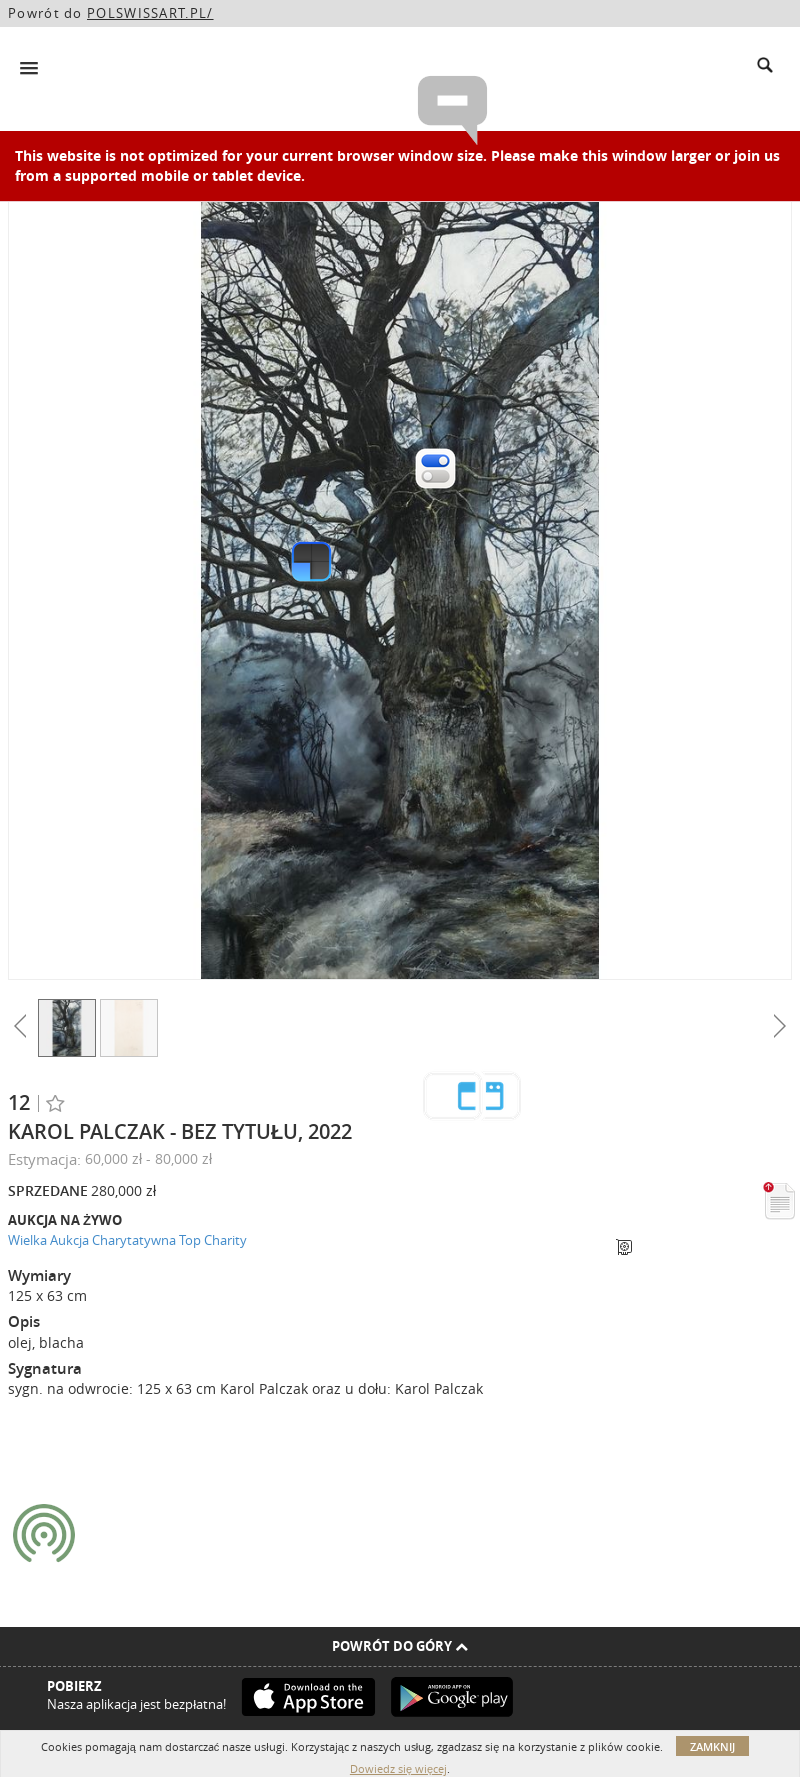 This screenshot has height=1777, width=800. I want to click on open gnome tweaks to customize system settings, so click(435, 468).